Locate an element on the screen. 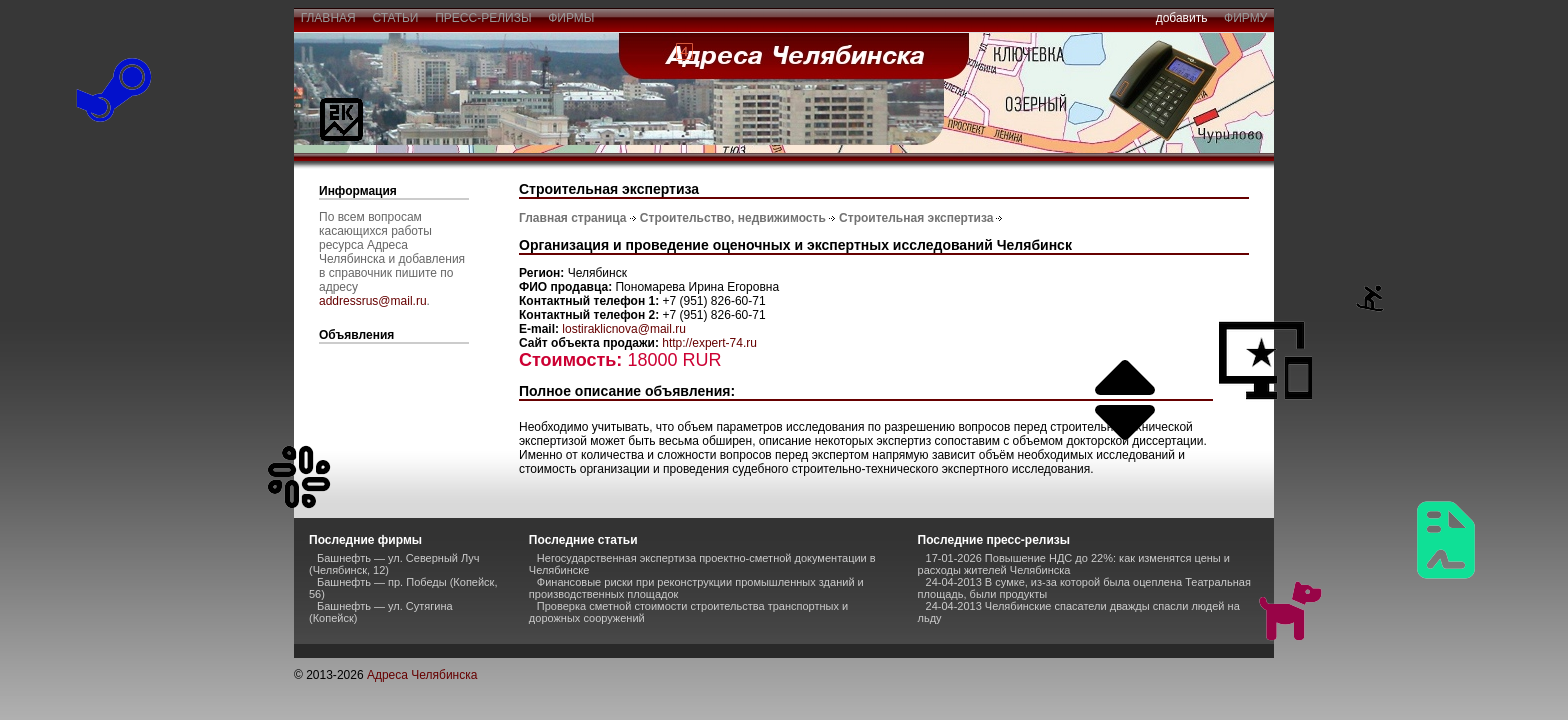 The width and height of the screenshot is (1568, 720). select option number four is located at coordinates (684, 51).